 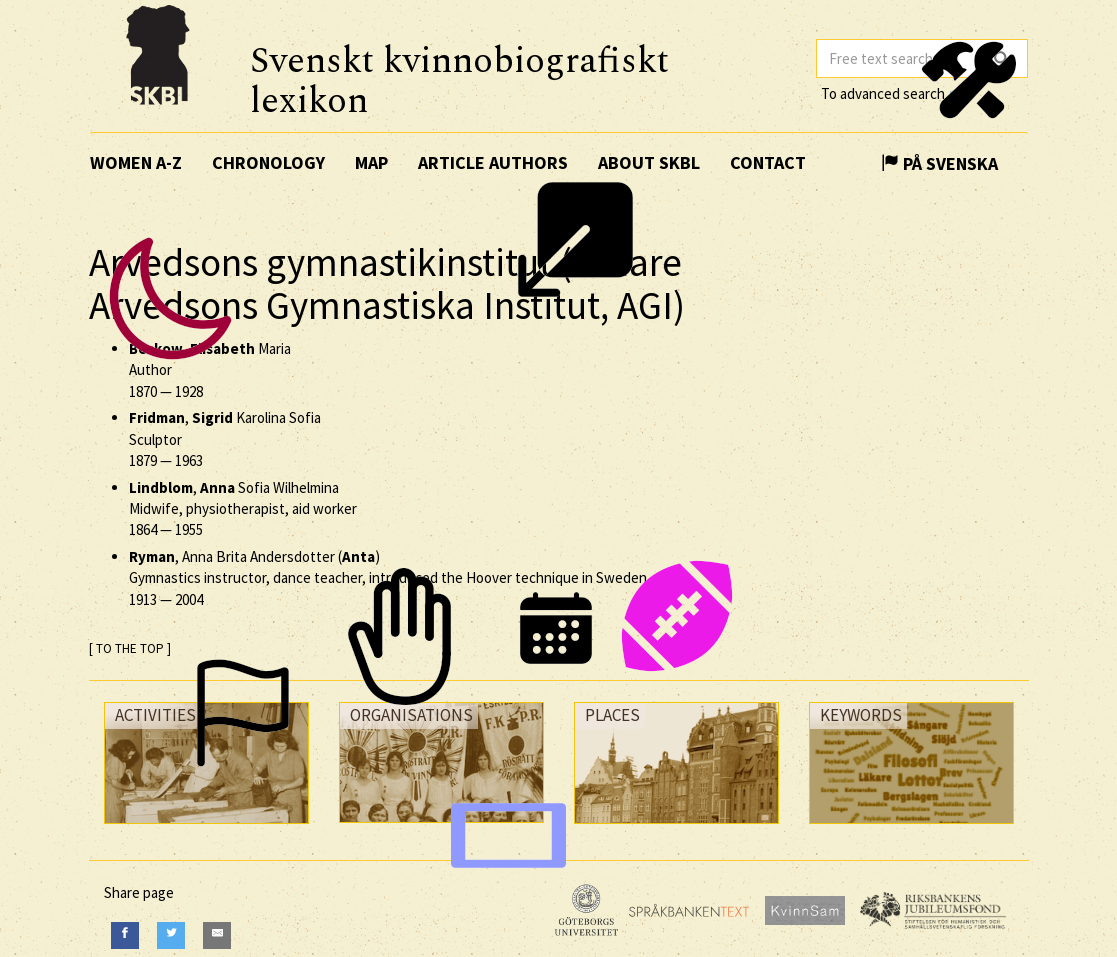 I want to click on enable dark mode, so click(x=170, y=298).